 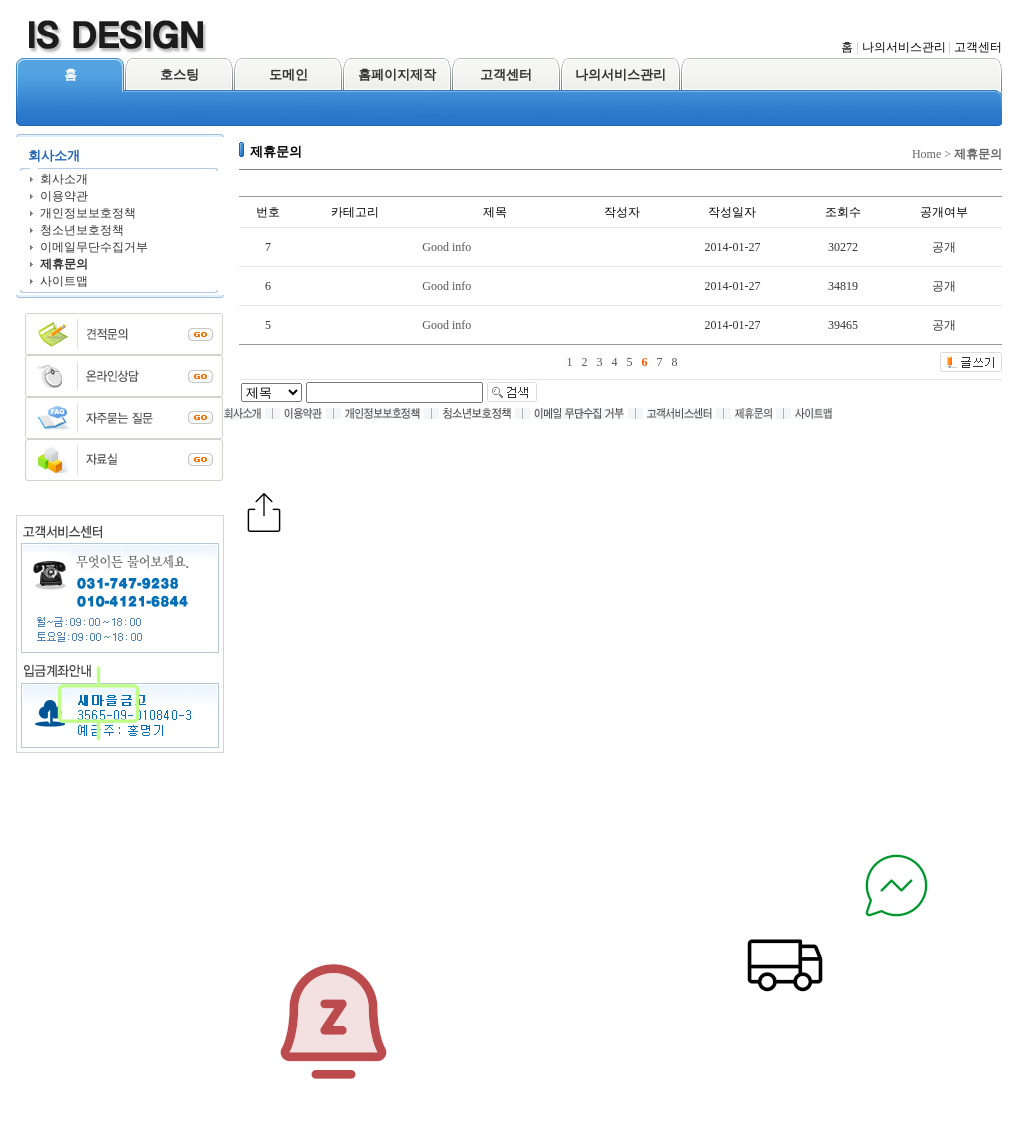 I want to click on mute notifications while sleeping, so click(x=333, y=1021).